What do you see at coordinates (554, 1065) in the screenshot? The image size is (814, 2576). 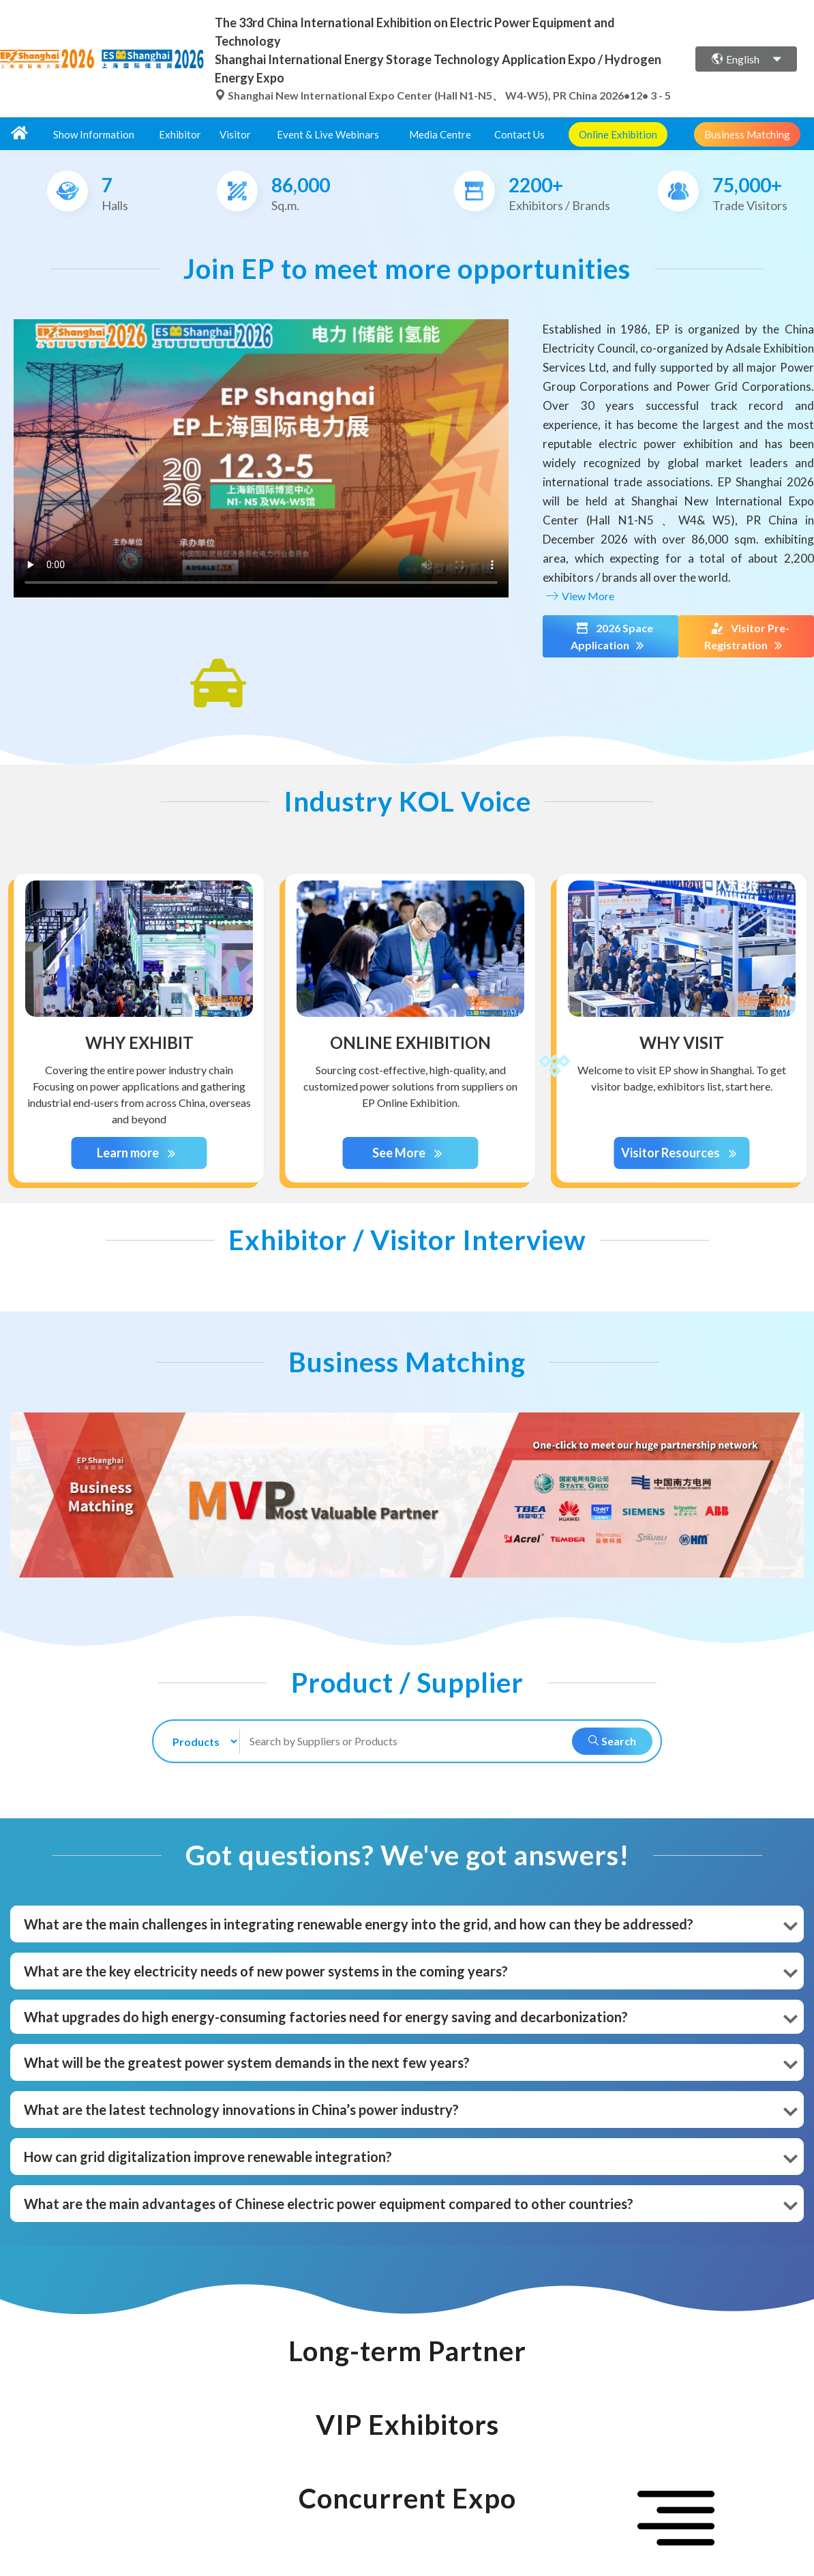 I see `open Tidal music streaming app` at bounding box center [554, 1065].